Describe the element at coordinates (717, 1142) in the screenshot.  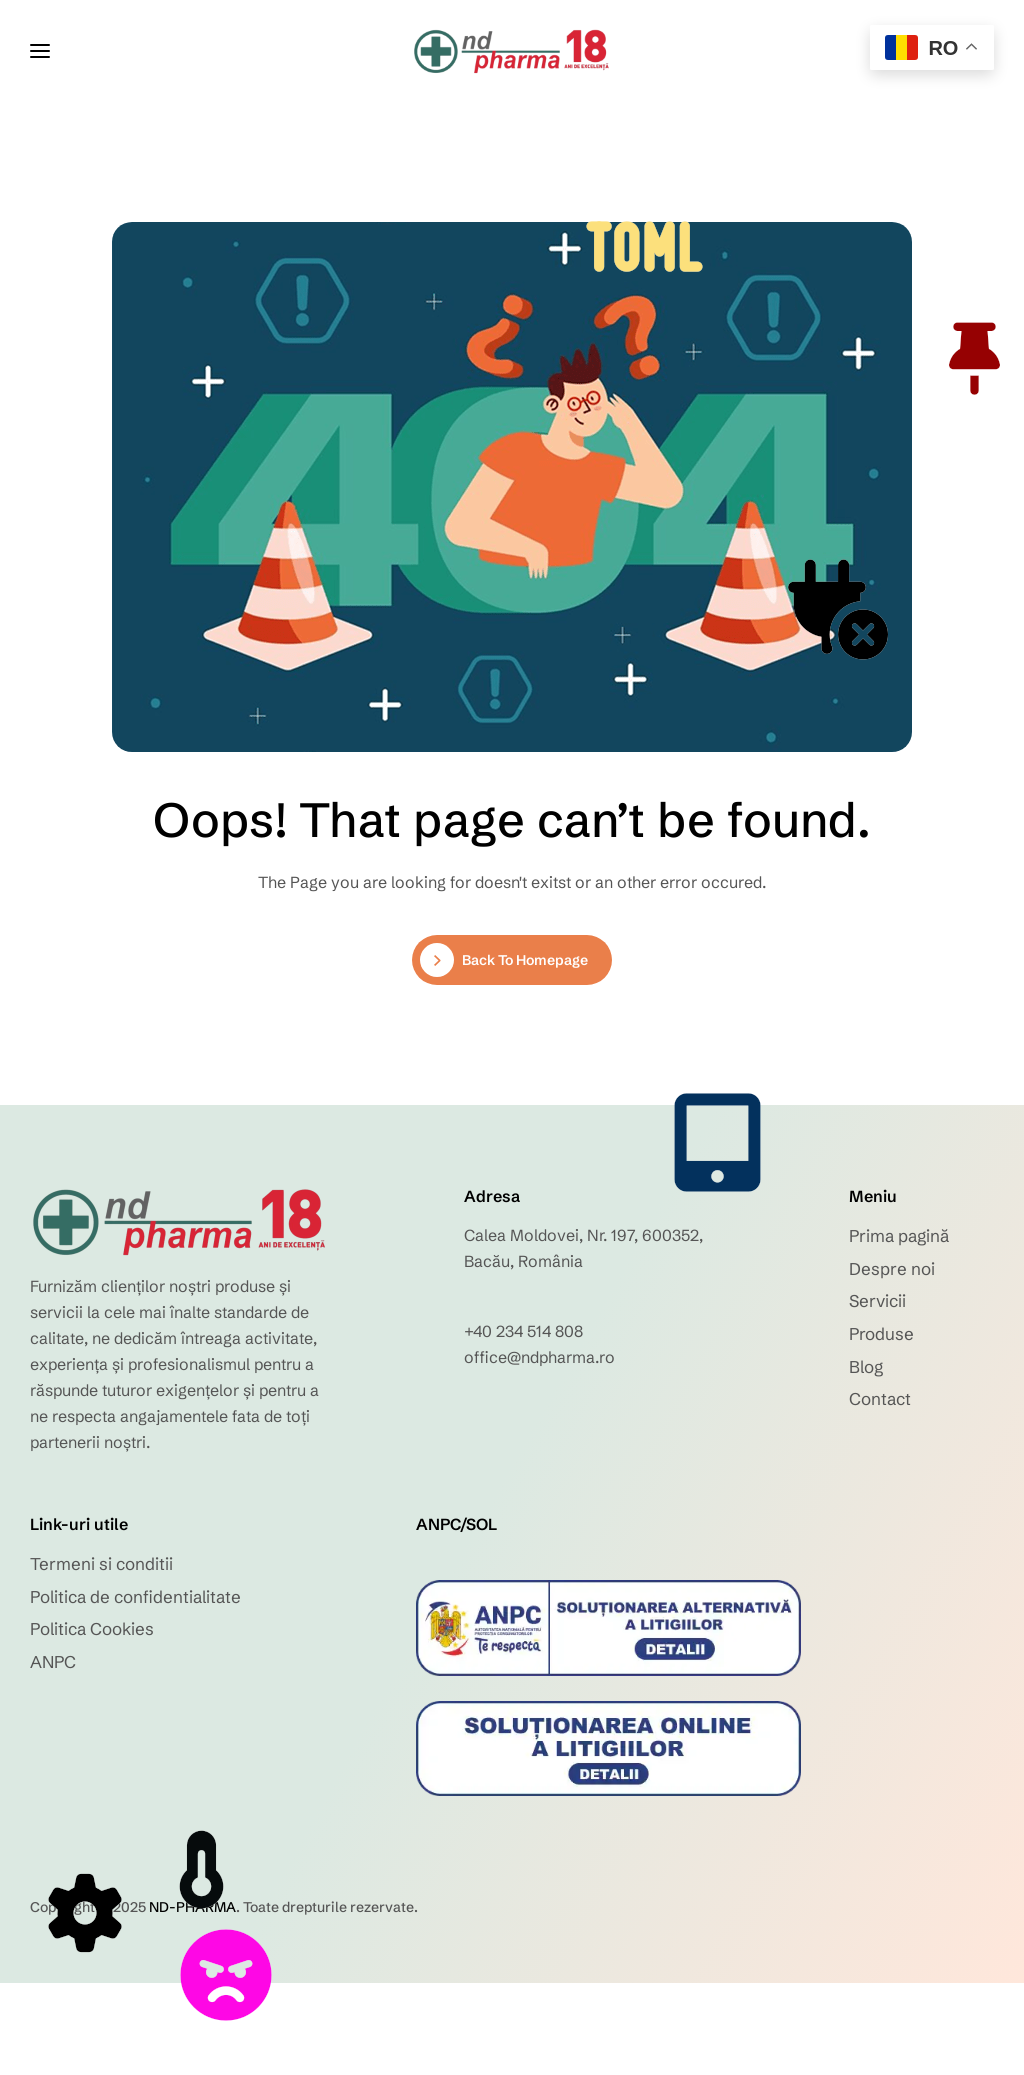
I see `switch to tablet view or layout` at that location.